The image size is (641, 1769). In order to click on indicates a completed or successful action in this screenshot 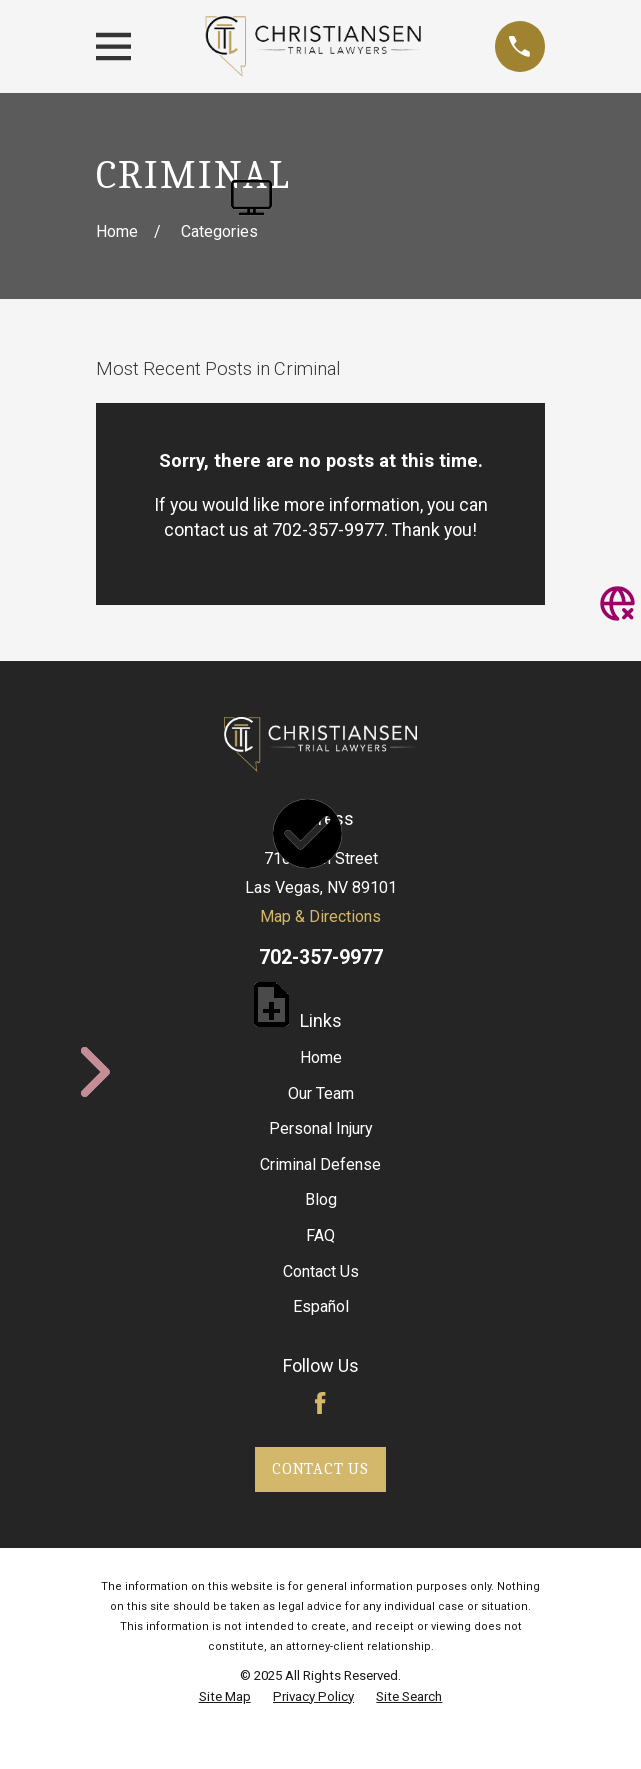, I will do `click(307, 833)`.